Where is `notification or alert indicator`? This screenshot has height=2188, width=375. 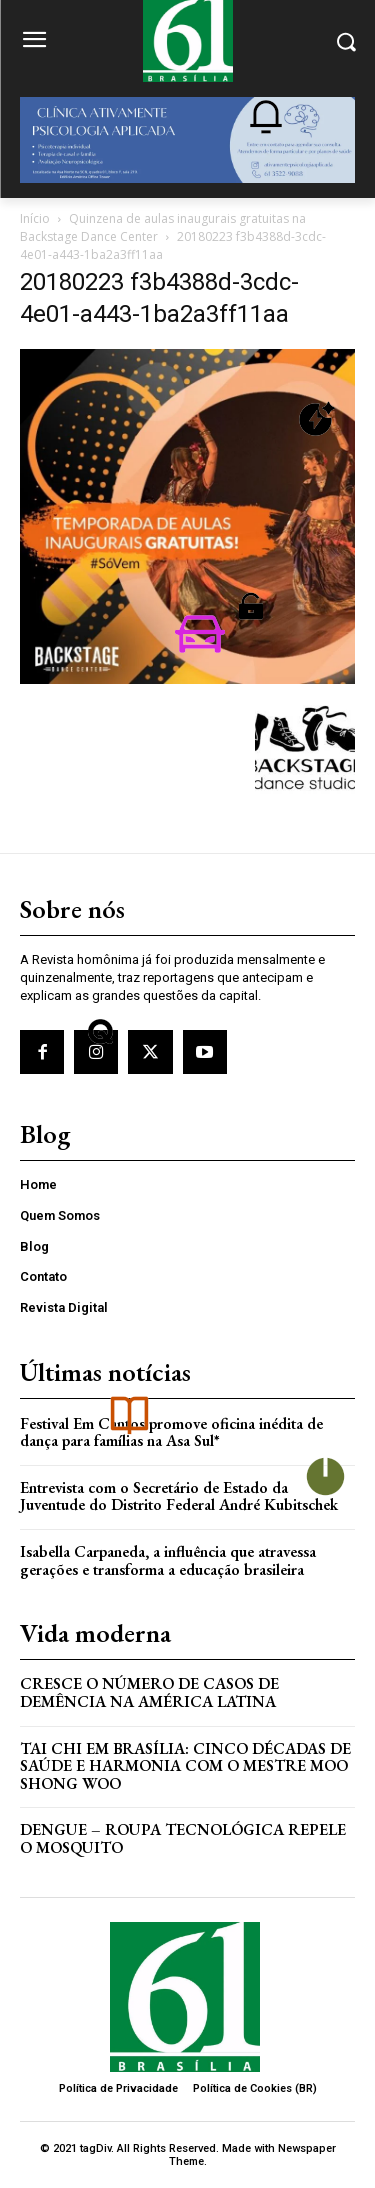 notification or alert indicator is located at coordinates (266, 116).